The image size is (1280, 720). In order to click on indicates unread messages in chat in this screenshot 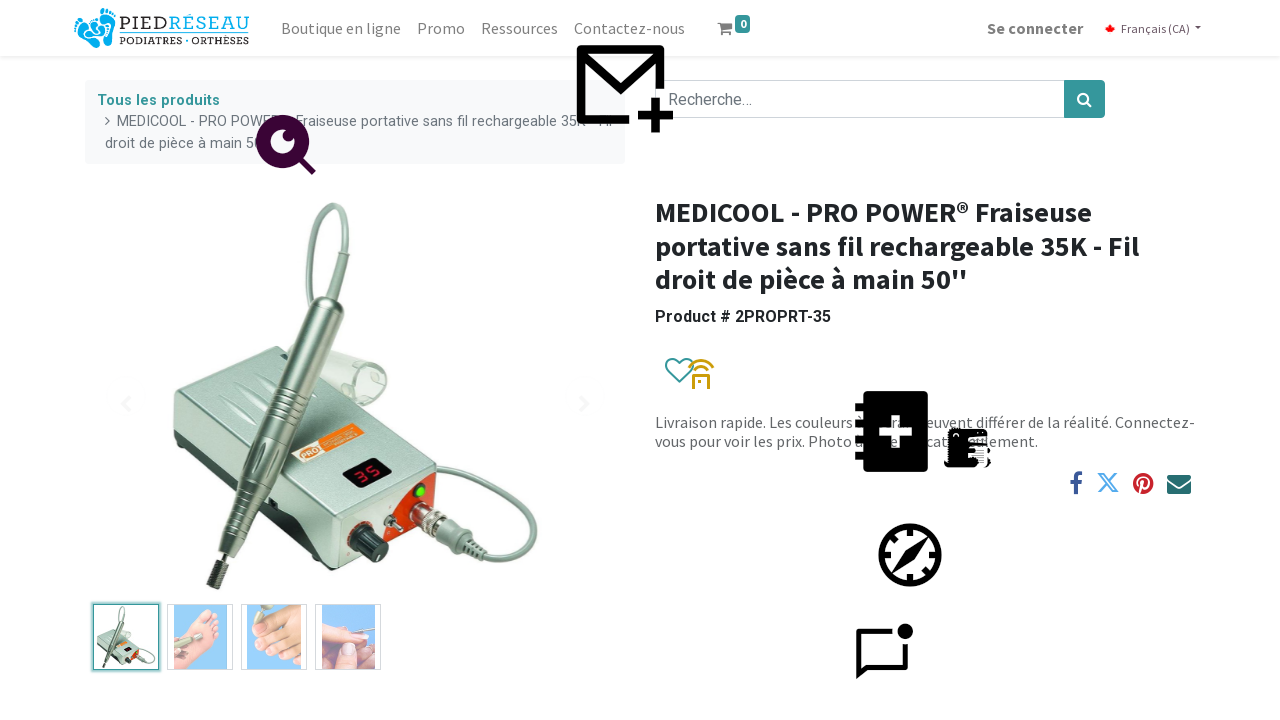, I will do `click(882, 652)`.